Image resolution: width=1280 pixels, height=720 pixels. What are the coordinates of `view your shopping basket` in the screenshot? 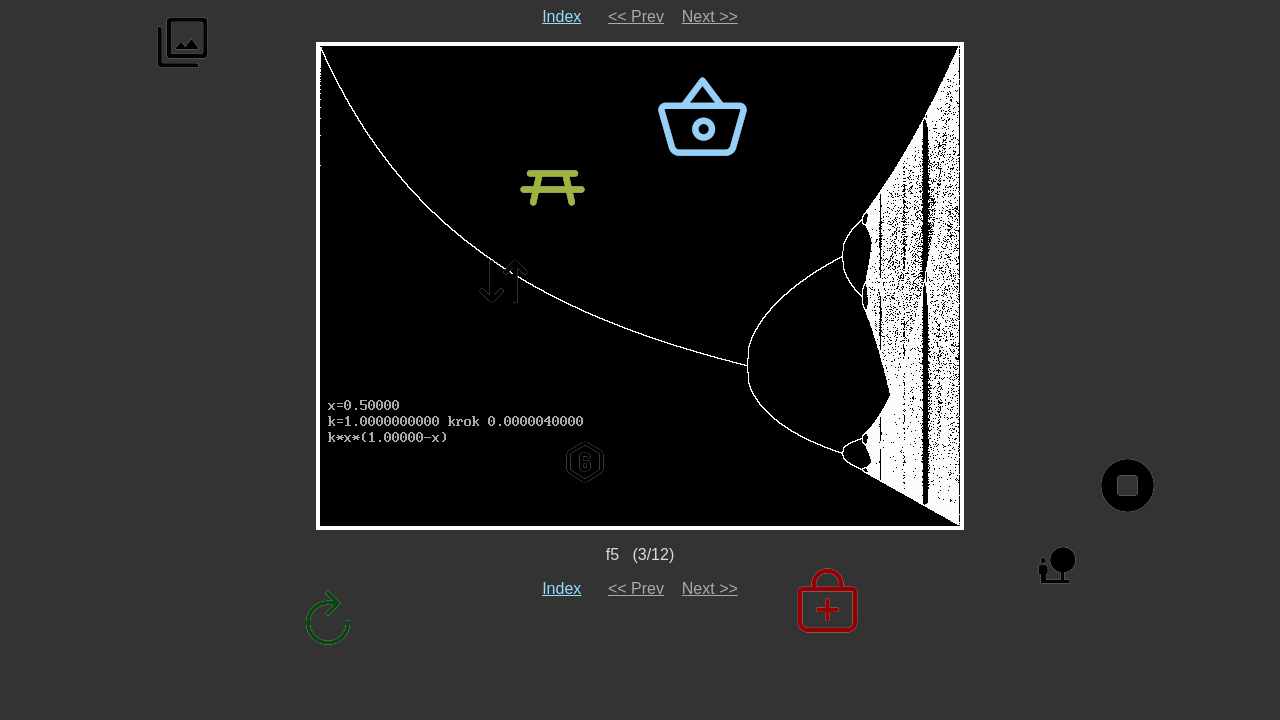 It's located at (702, 118).